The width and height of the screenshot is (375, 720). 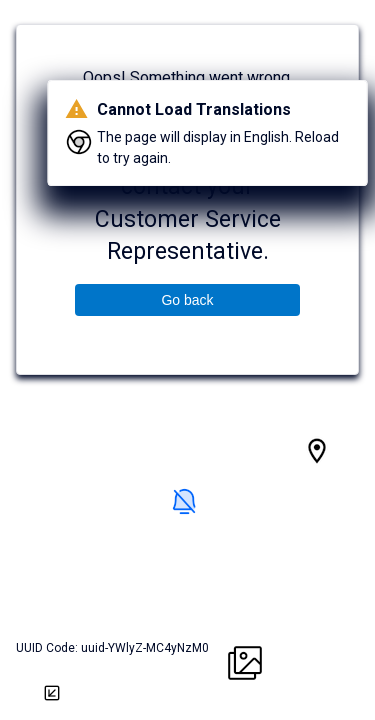 What do you see at coordinates (245, 663) in the screenshot?
I see `view photo gallery` at bounding box center [245, 663].